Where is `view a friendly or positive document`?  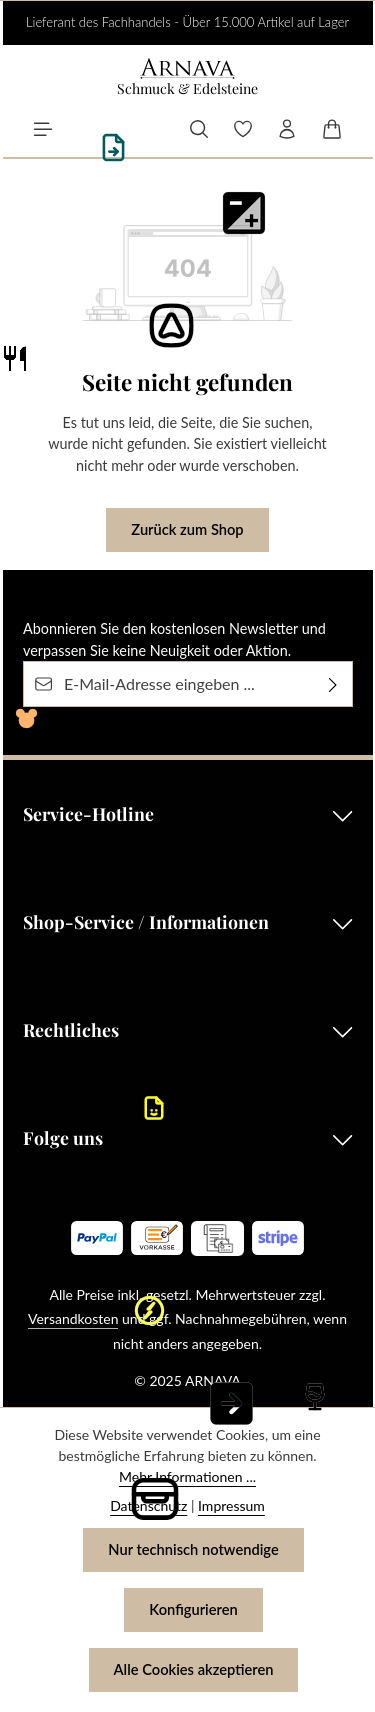 view a friendly or positive document is located at coordinates (154, 1108).